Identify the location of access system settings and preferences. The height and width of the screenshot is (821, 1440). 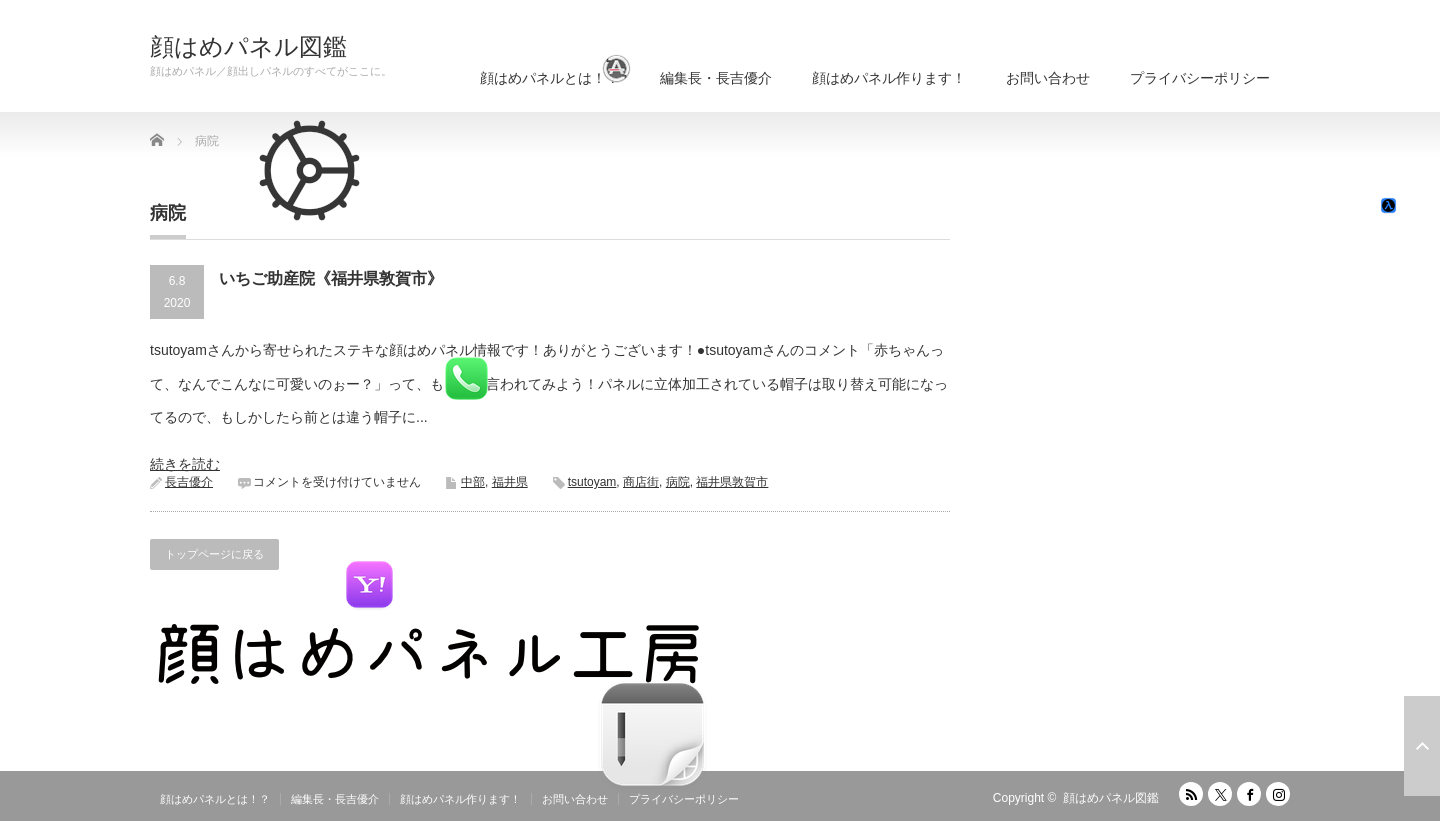
(309, 170).